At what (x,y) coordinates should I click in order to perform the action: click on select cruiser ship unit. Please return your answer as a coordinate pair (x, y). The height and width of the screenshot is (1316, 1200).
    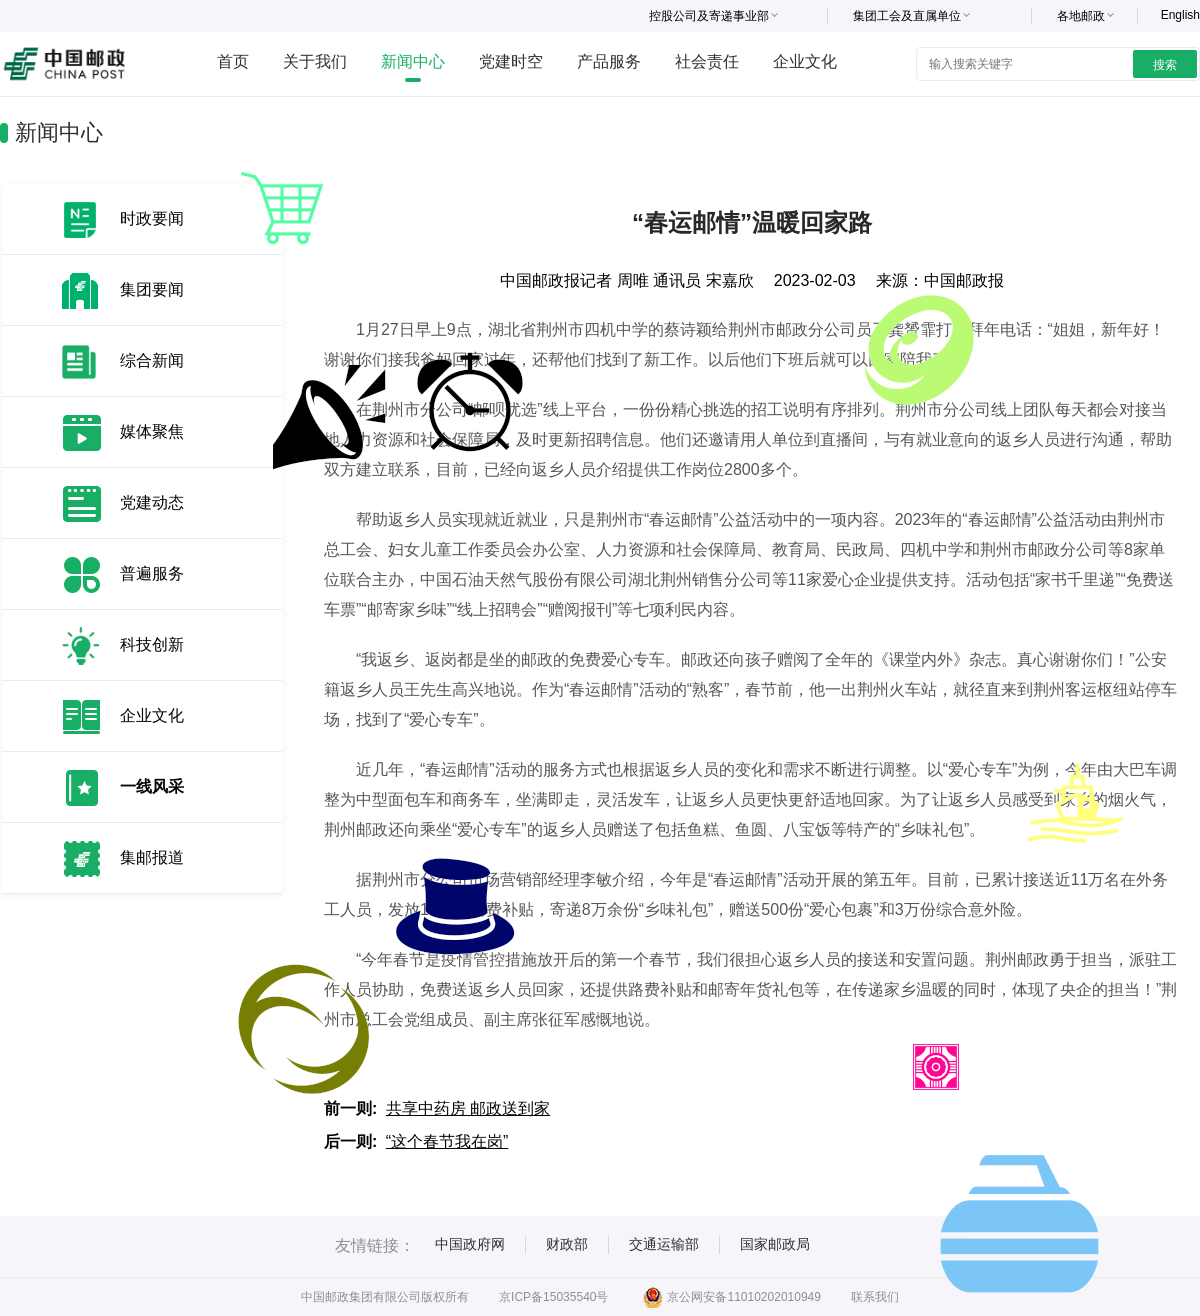
    Looking at the image, I should click on (1077, 801).